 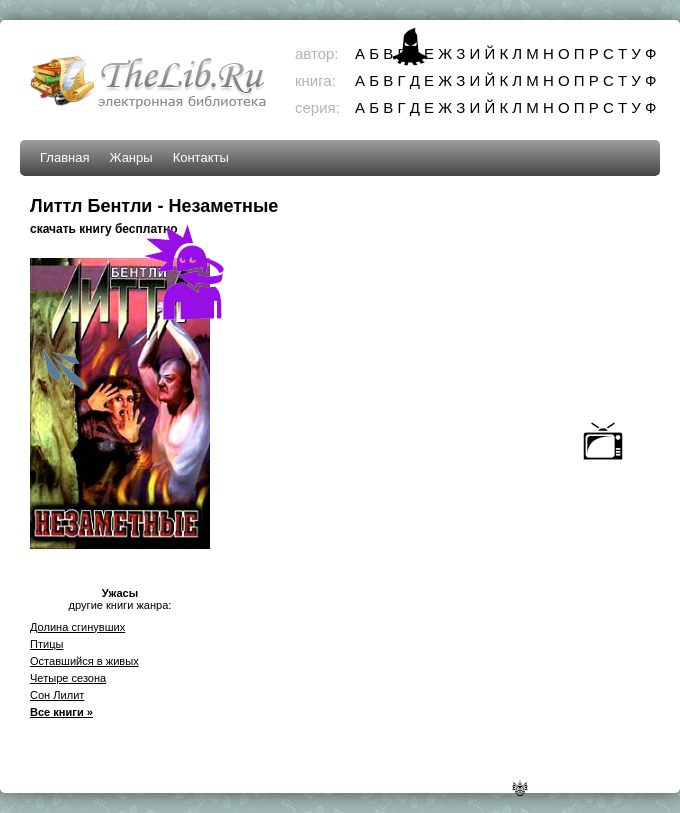 What do you see at coordinates (520, 788) in the screenshot?
I see `encounter a fish monster enemy` at bounding box center [520, 788].